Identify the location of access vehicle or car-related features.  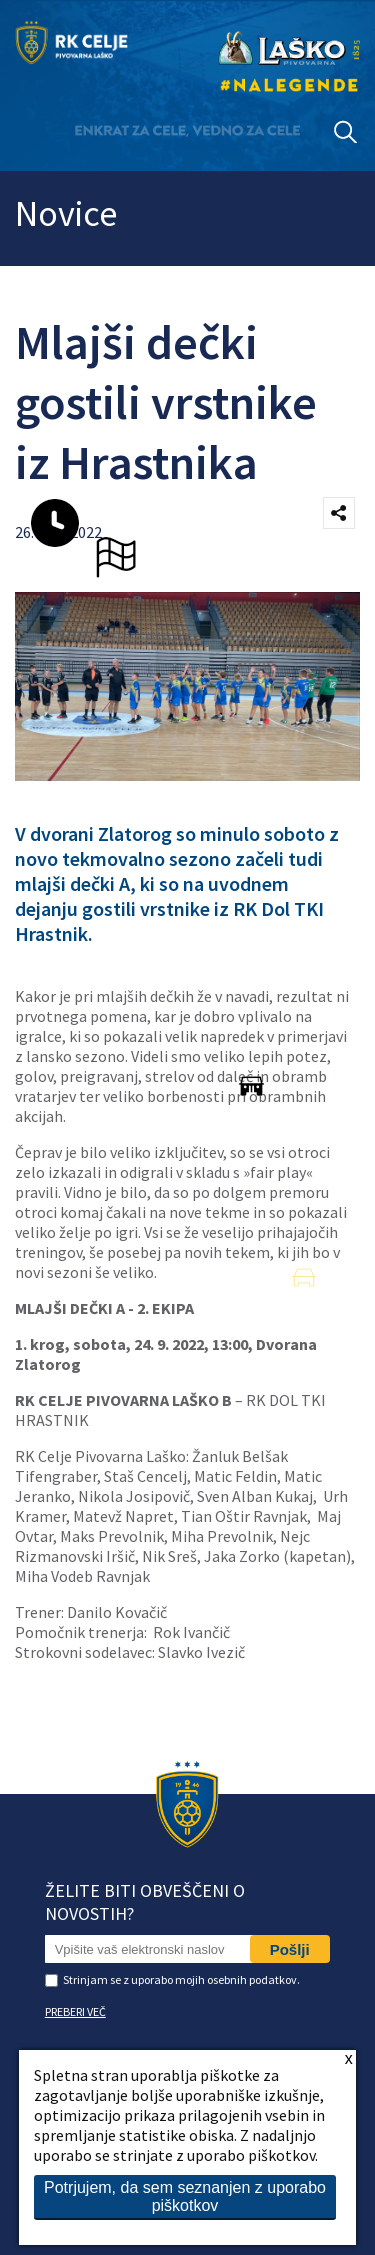
(304, 1278).